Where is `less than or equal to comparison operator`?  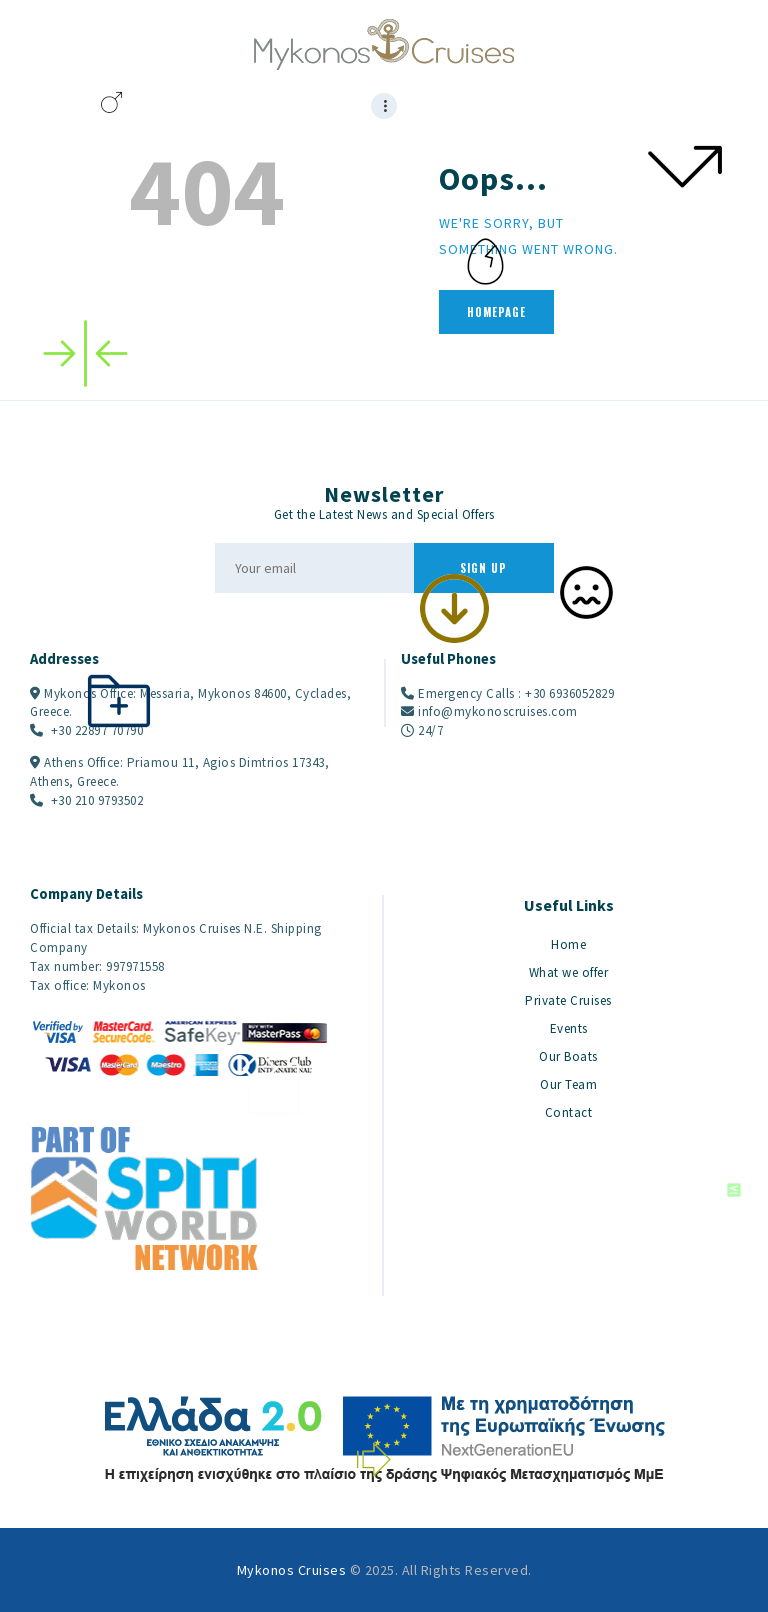
less than or equal to comparison operator is located at coordinates (734, 1190).